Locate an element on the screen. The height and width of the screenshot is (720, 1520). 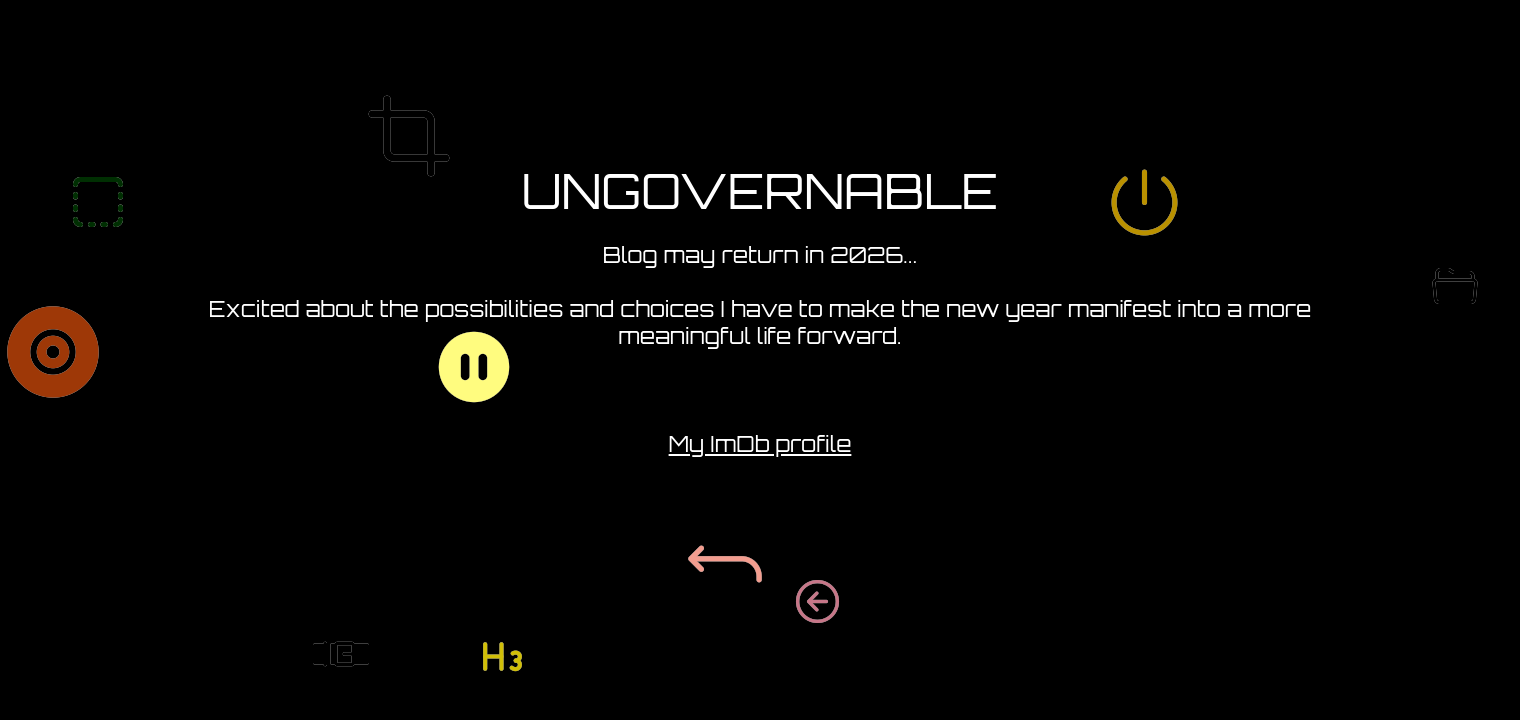
go back to the previous screen is located at coordinates (817, 601).